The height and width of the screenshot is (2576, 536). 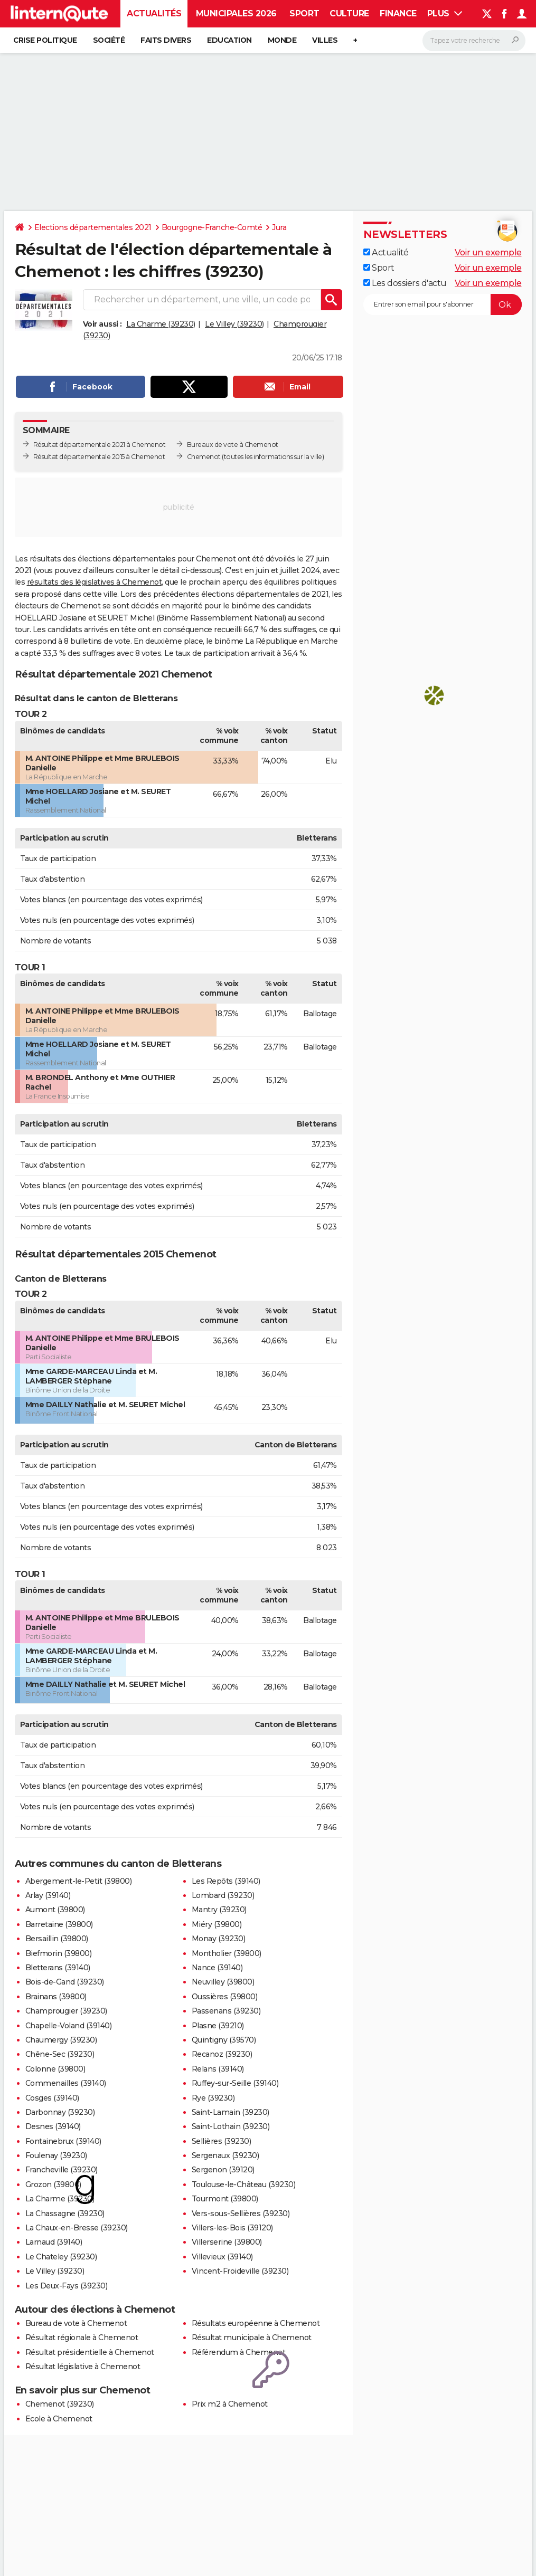 What do you see at coordinates (84, 2189) in the screenshot?
I see `link to Goodreads profile` at bounding box center [84, 2189].